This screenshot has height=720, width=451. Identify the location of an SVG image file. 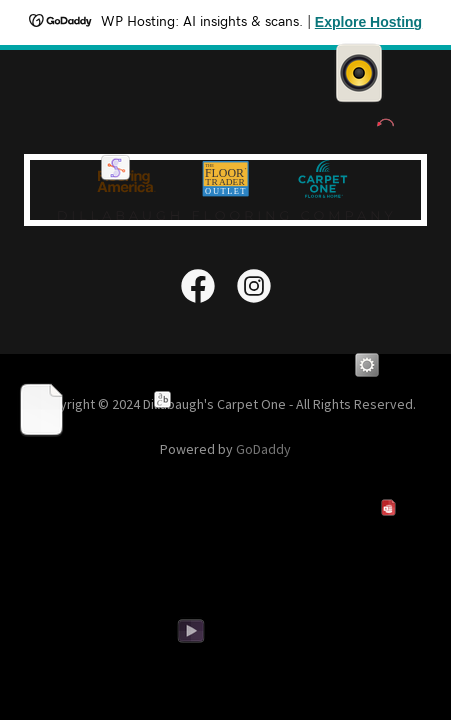
(115, 166).